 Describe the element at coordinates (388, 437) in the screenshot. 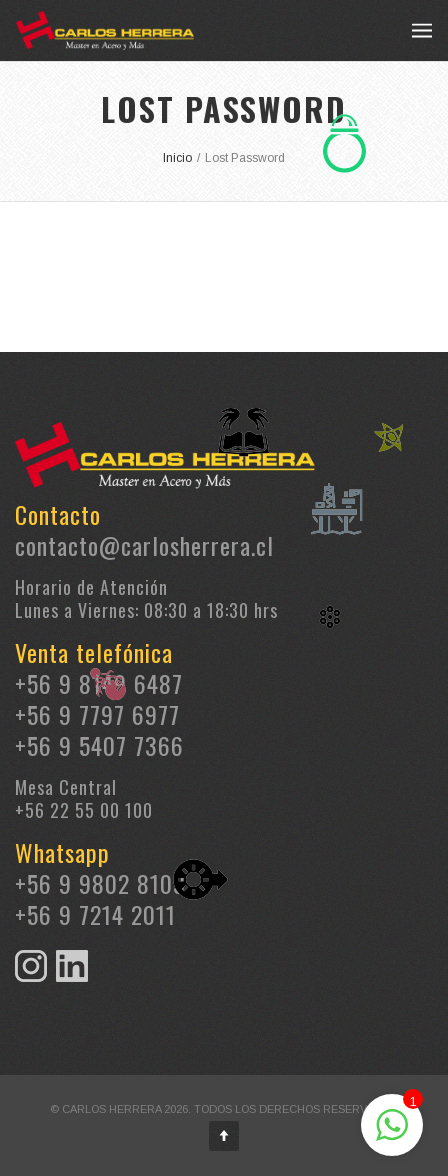

I see `indicates a flexible or customizable reward/rating` at that location.